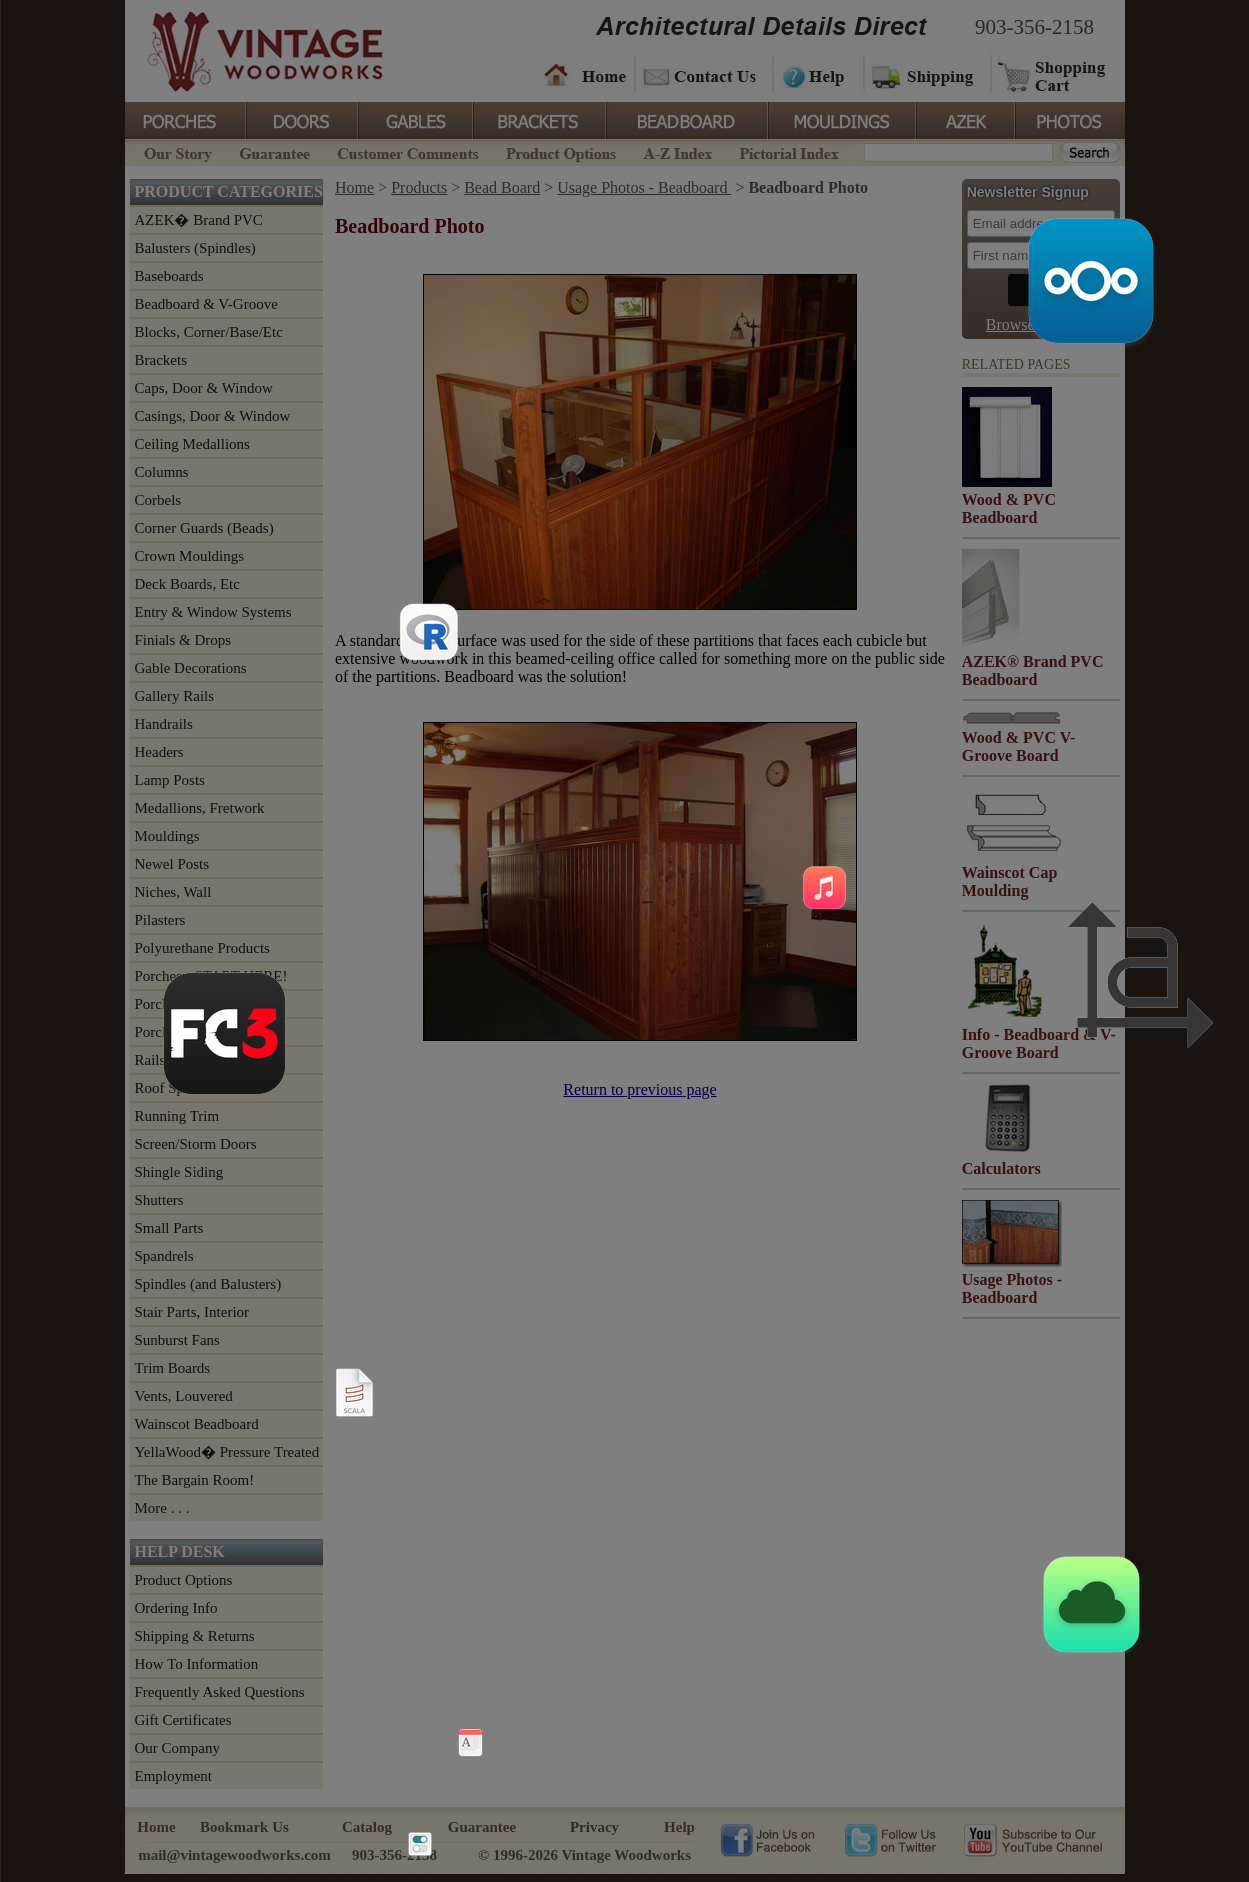  What do you see at coordinates (1091, 281) in the screenshot?
I see `open nextcloud app` at bounding box center [1091, 281].